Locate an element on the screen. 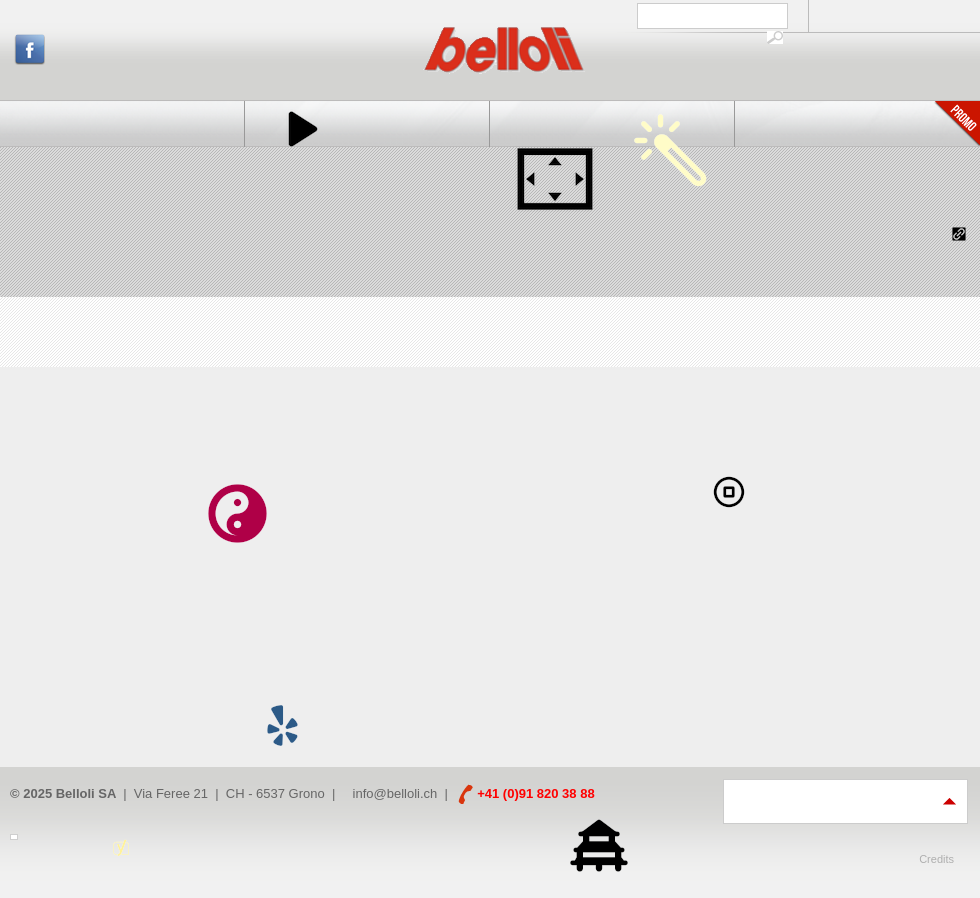 Image resolution: width=980 pixels, height=898 pixels. copy link to clipboard is located at coordinates (959, 234).